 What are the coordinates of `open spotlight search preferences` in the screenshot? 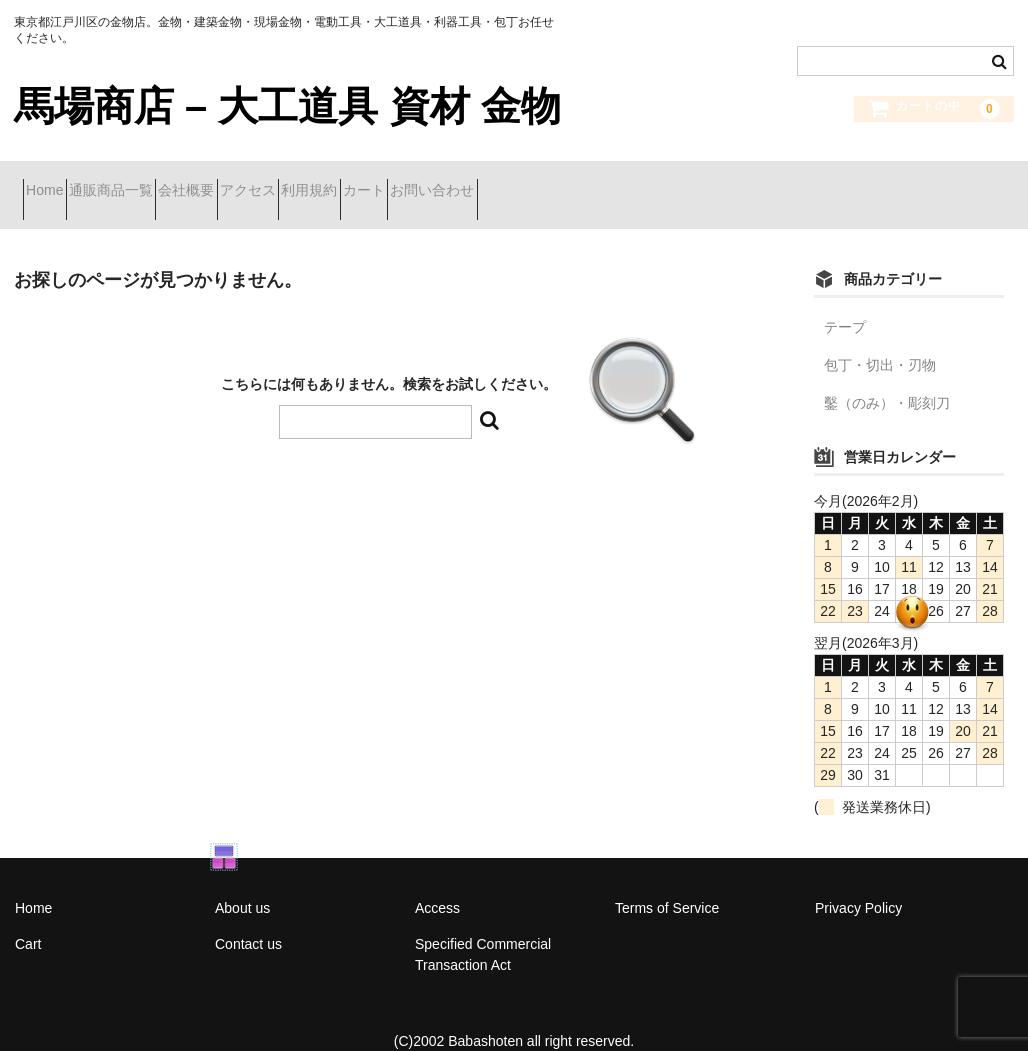 It's located at (642, 390).